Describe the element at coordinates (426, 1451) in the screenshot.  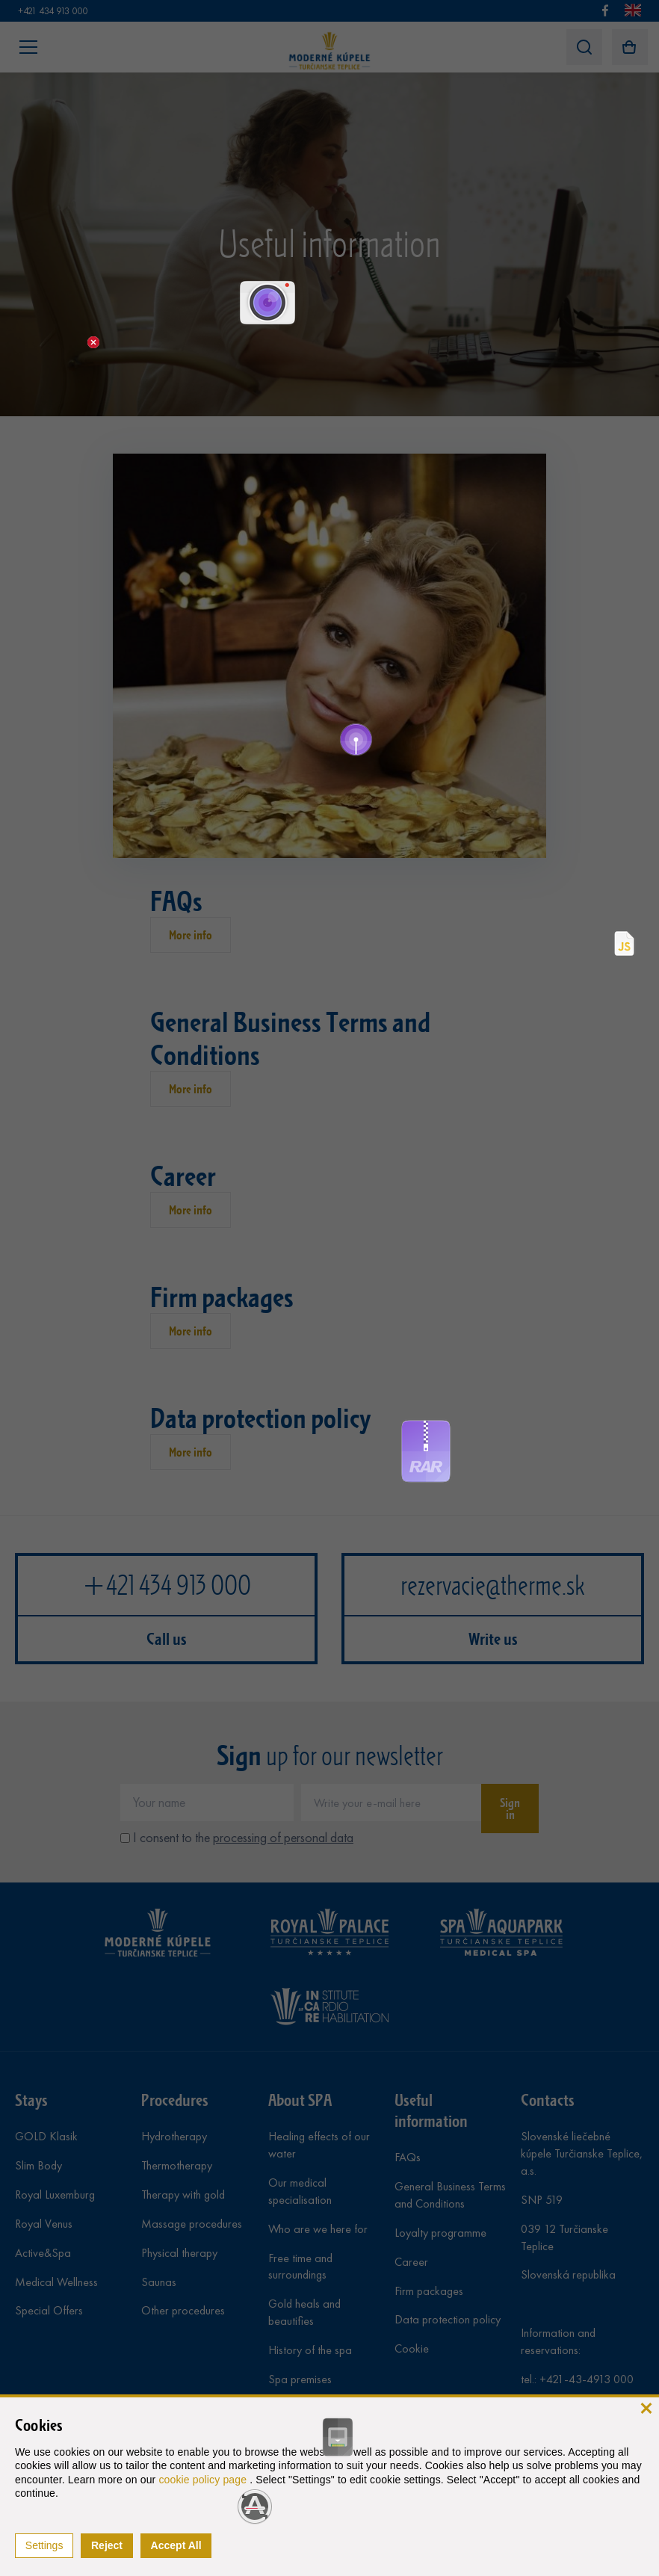
I see `a compressed RAR archive file` at that location.